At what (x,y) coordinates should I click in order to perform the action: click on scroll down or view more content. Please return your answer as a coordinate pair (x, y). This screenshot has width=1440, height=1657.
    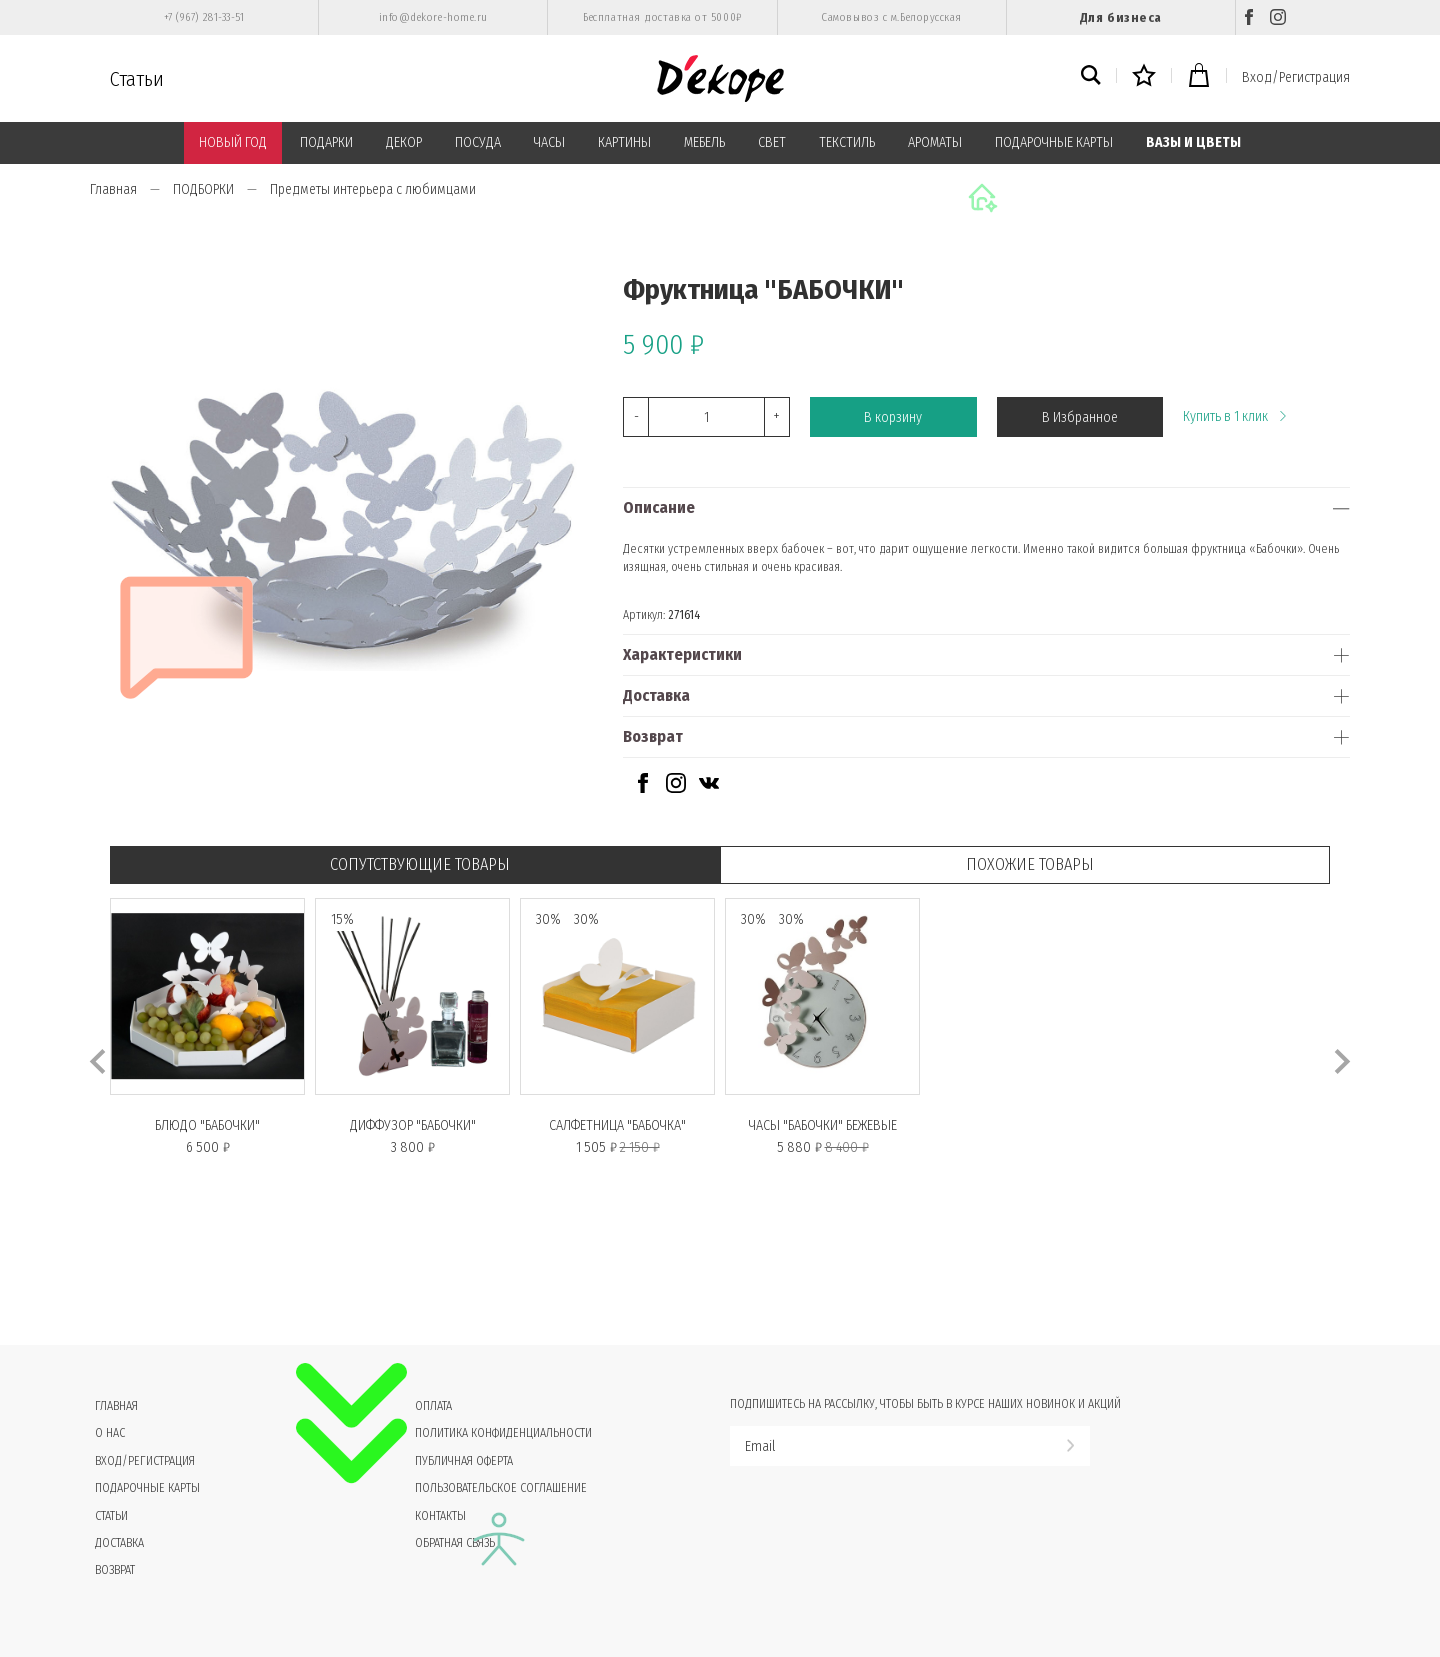
    Looking at the image, I should click on (351, 1418).